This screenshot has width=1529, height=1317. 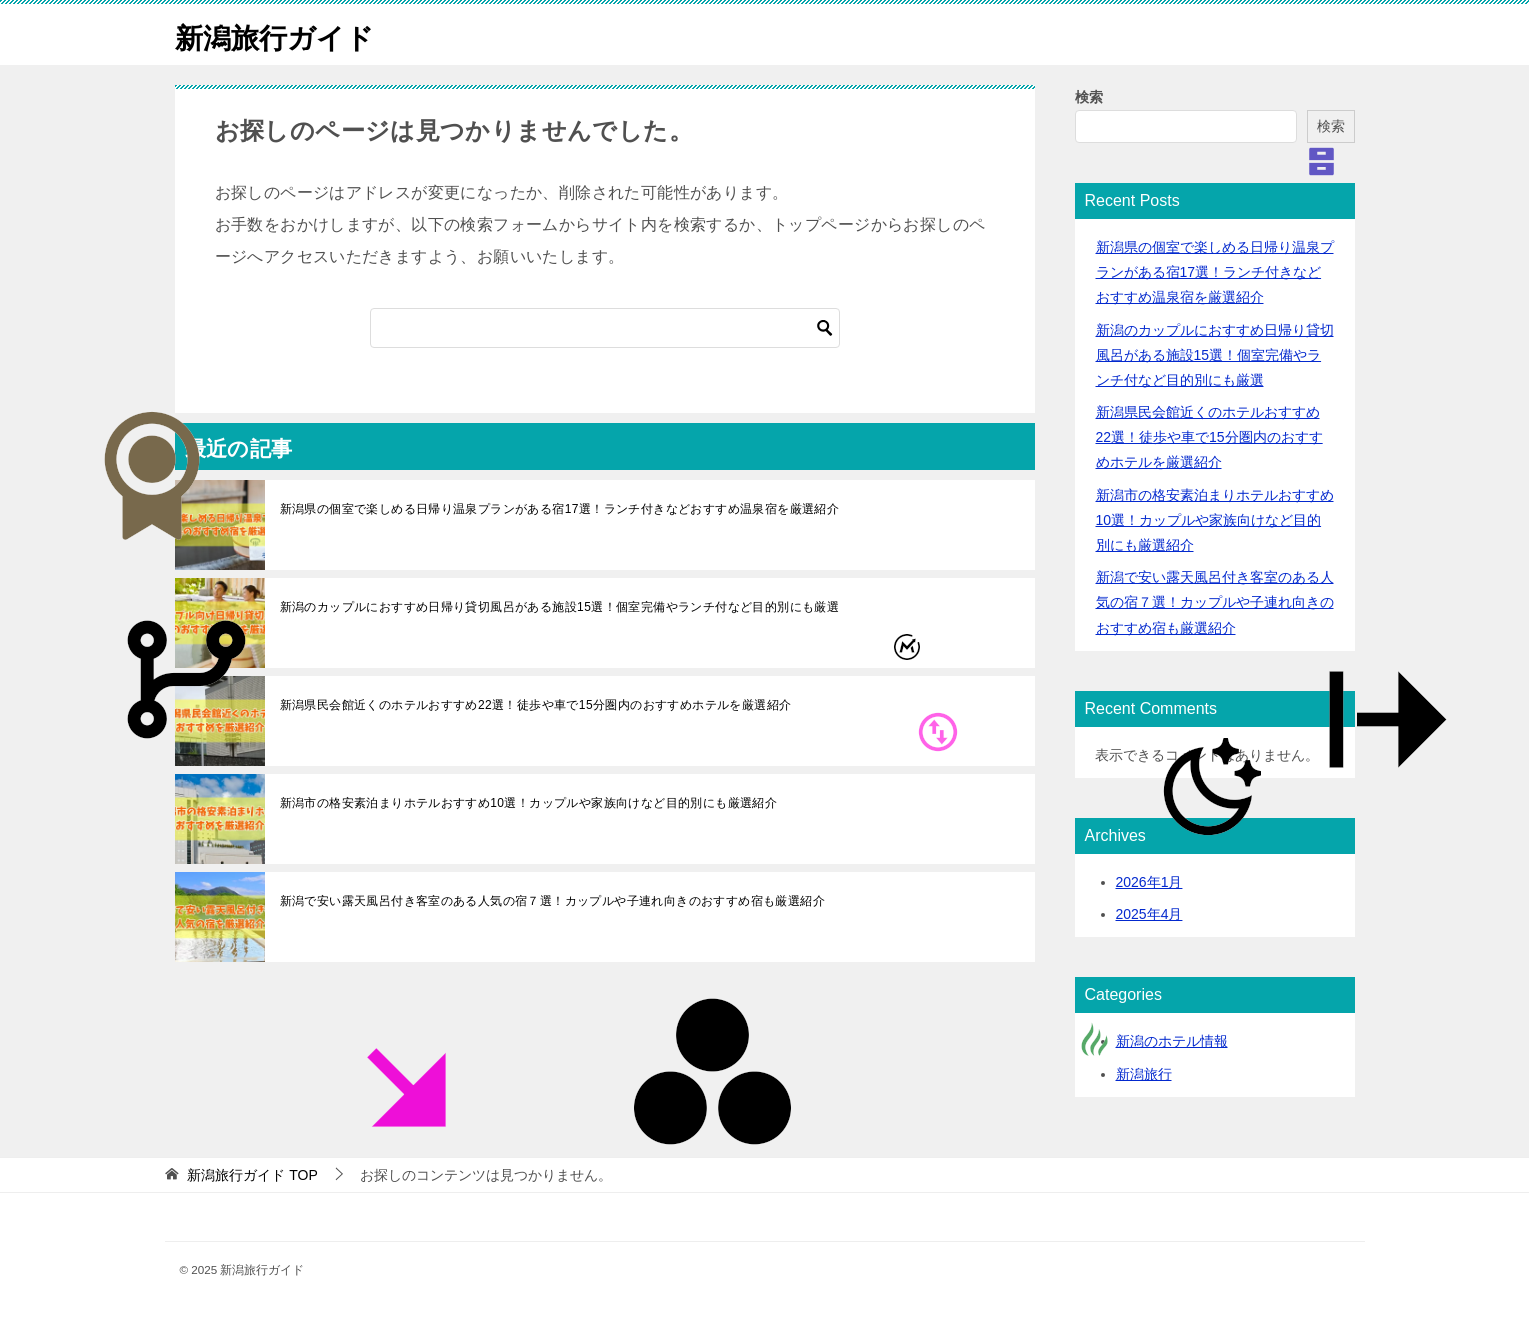 I want to click on swap or exchange currency, so click(x=938, y=732).